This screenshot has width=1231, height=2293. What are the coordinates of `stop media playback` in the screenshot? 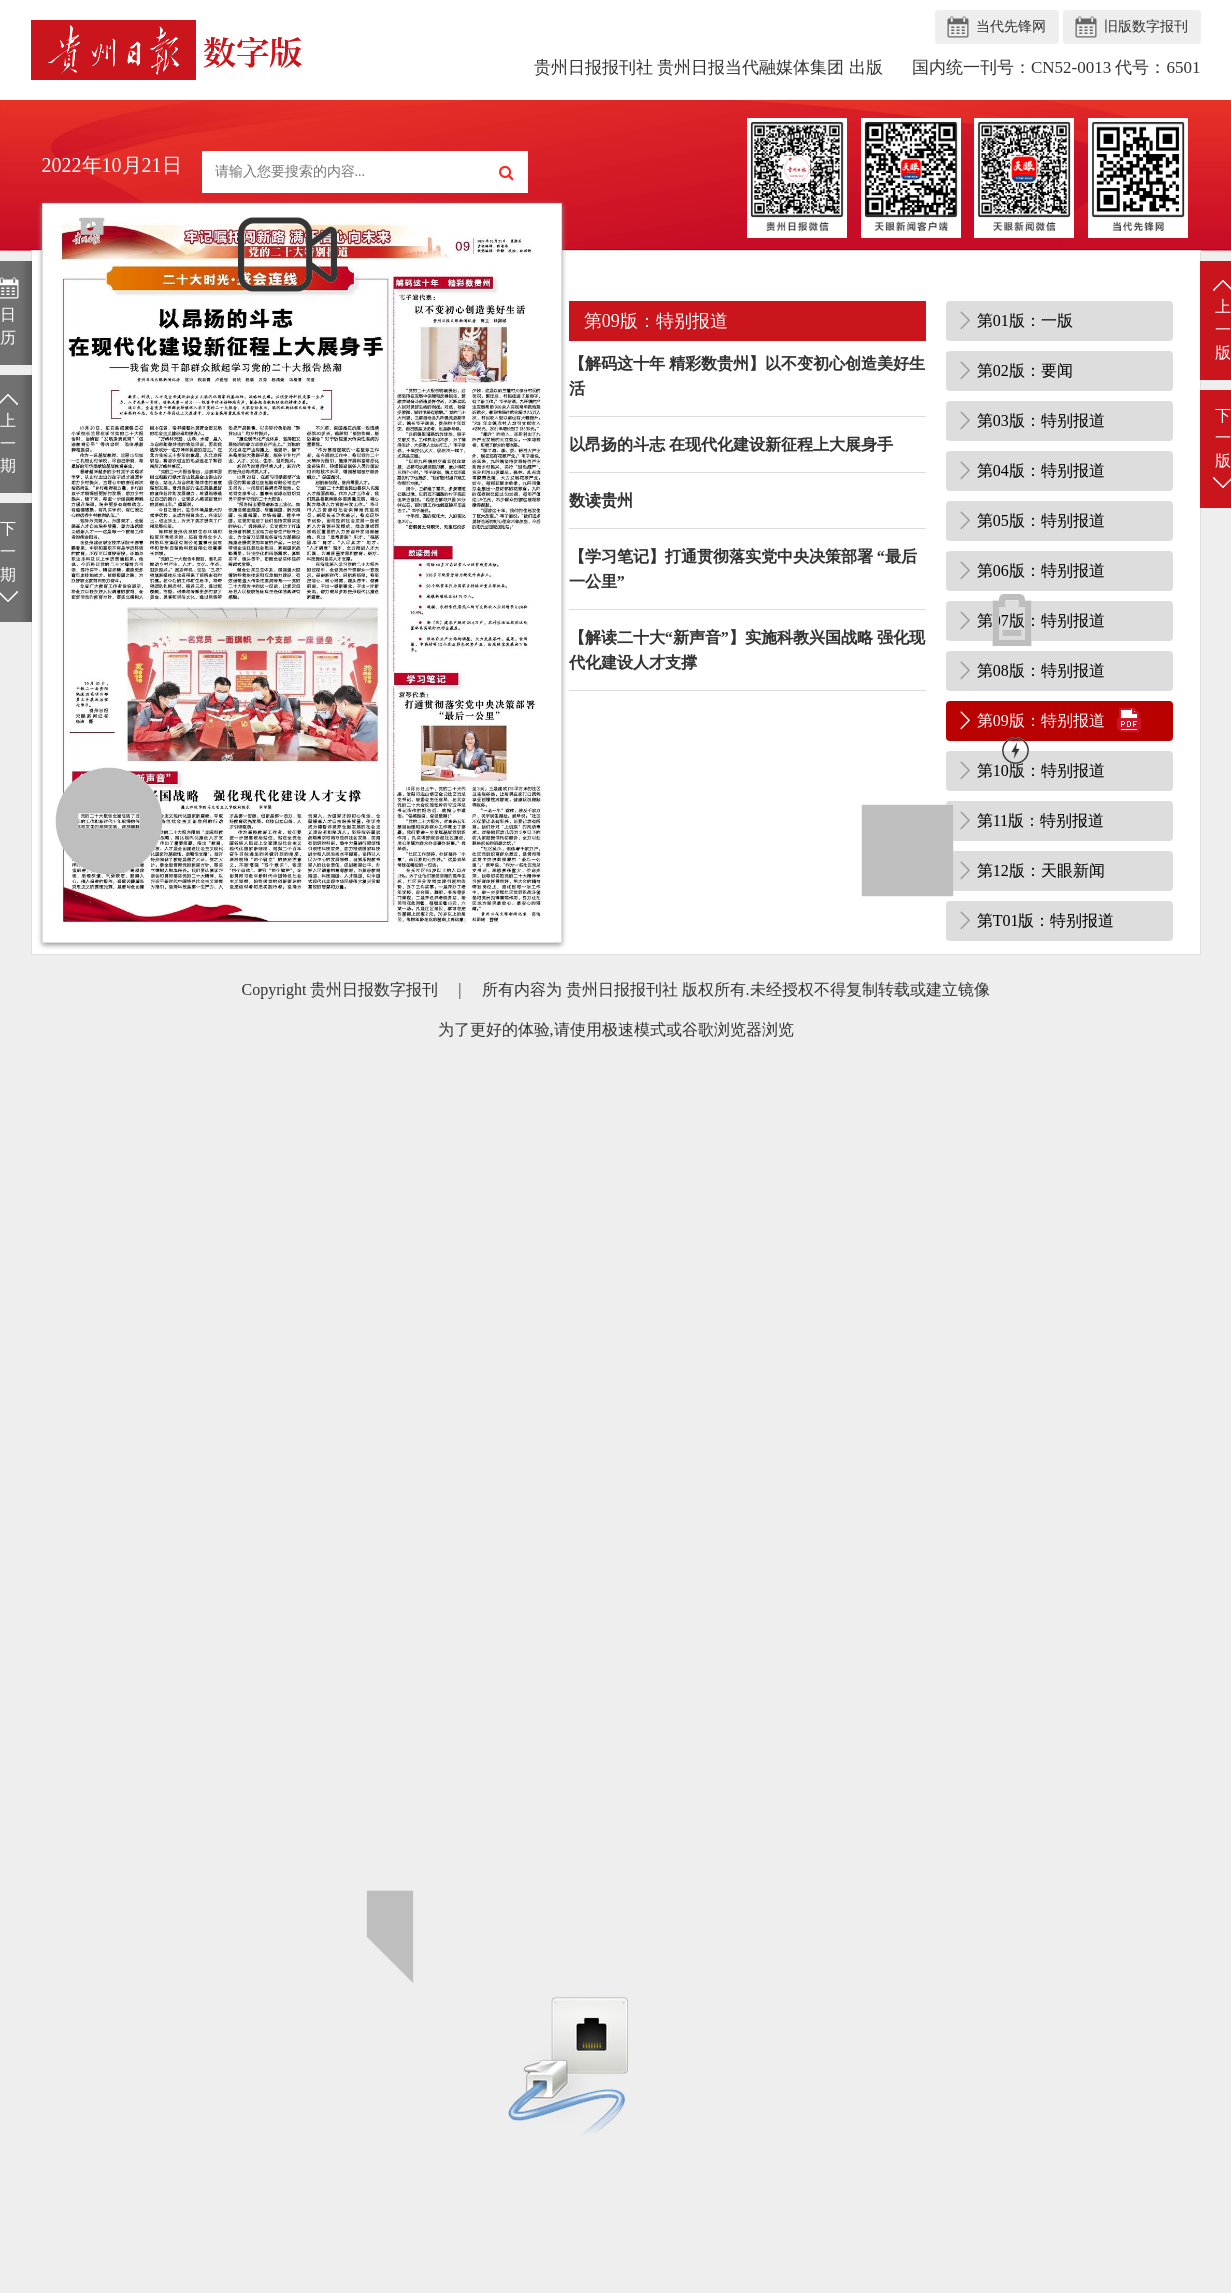 It's located at (907, 850).